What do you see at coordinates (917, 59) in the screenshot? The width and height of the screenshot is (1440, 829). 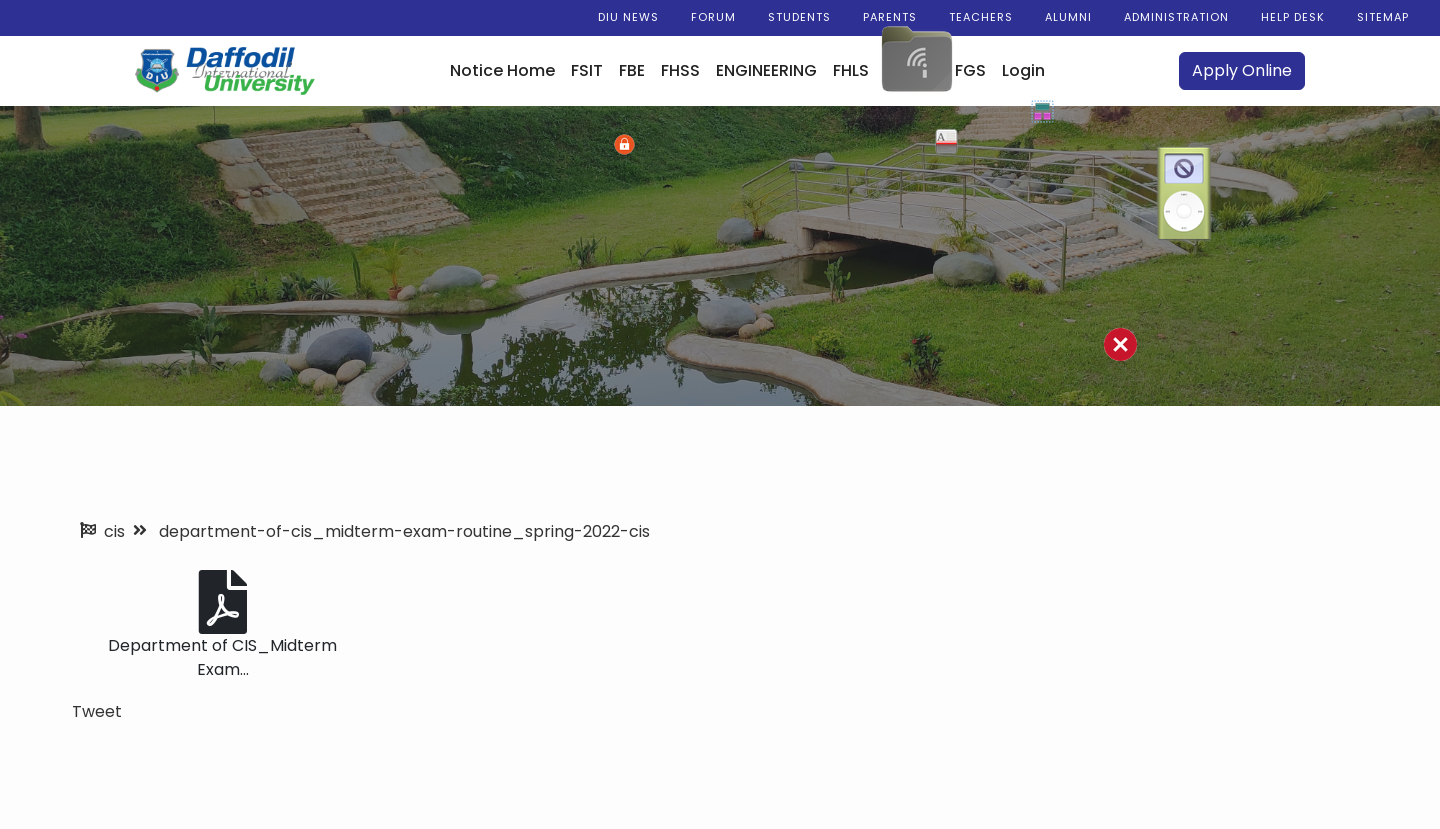 I see `open insync cloud sync folder` at bounding box center [917, 59].